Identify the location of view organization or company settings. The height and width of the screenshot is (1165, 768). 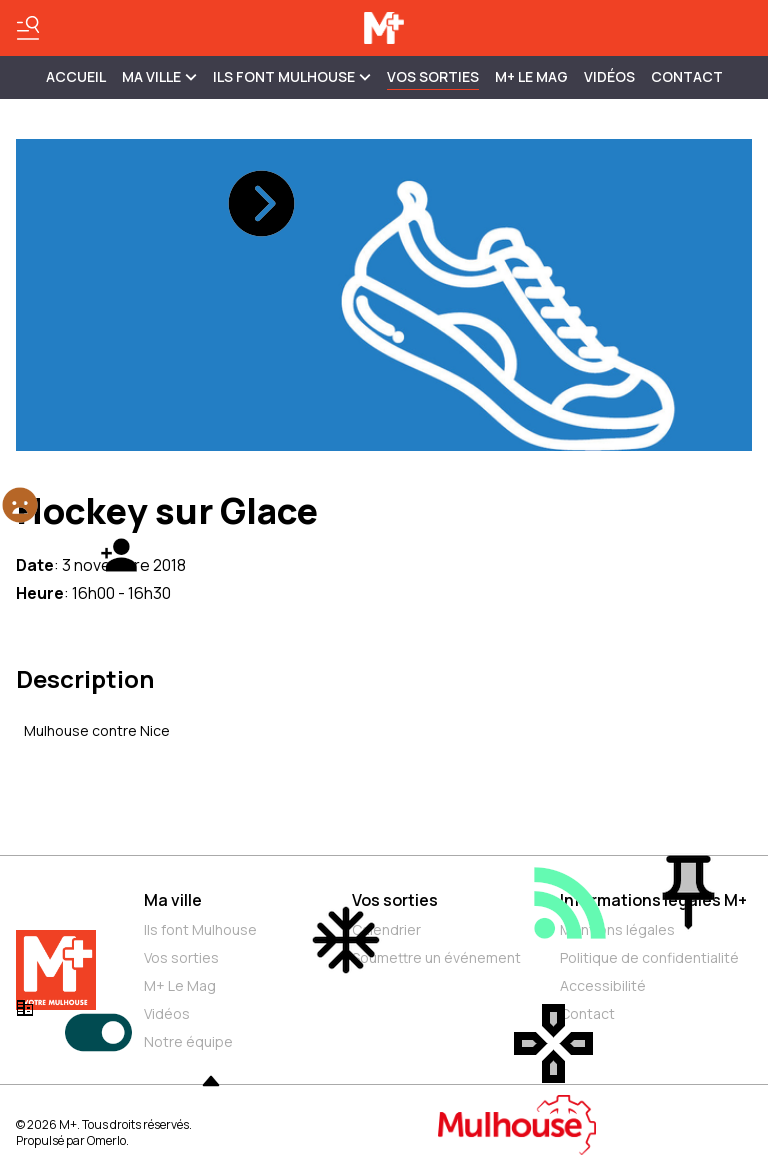
(25, 1008).